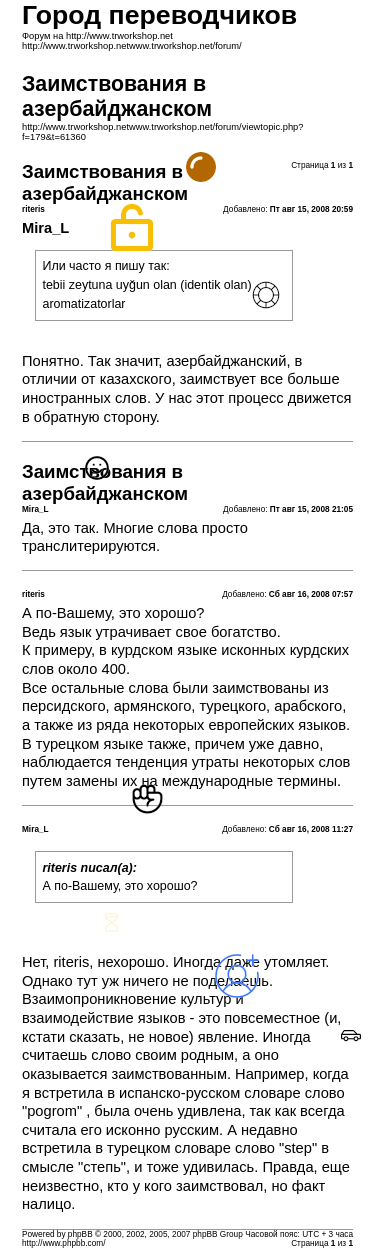 Image resolution: width=375 pixels, height=1248 pixels. What do you see at coordinates (266, 295) in the screenshot?
I see `access casino or gambling games` at bounding box center [266, 295].